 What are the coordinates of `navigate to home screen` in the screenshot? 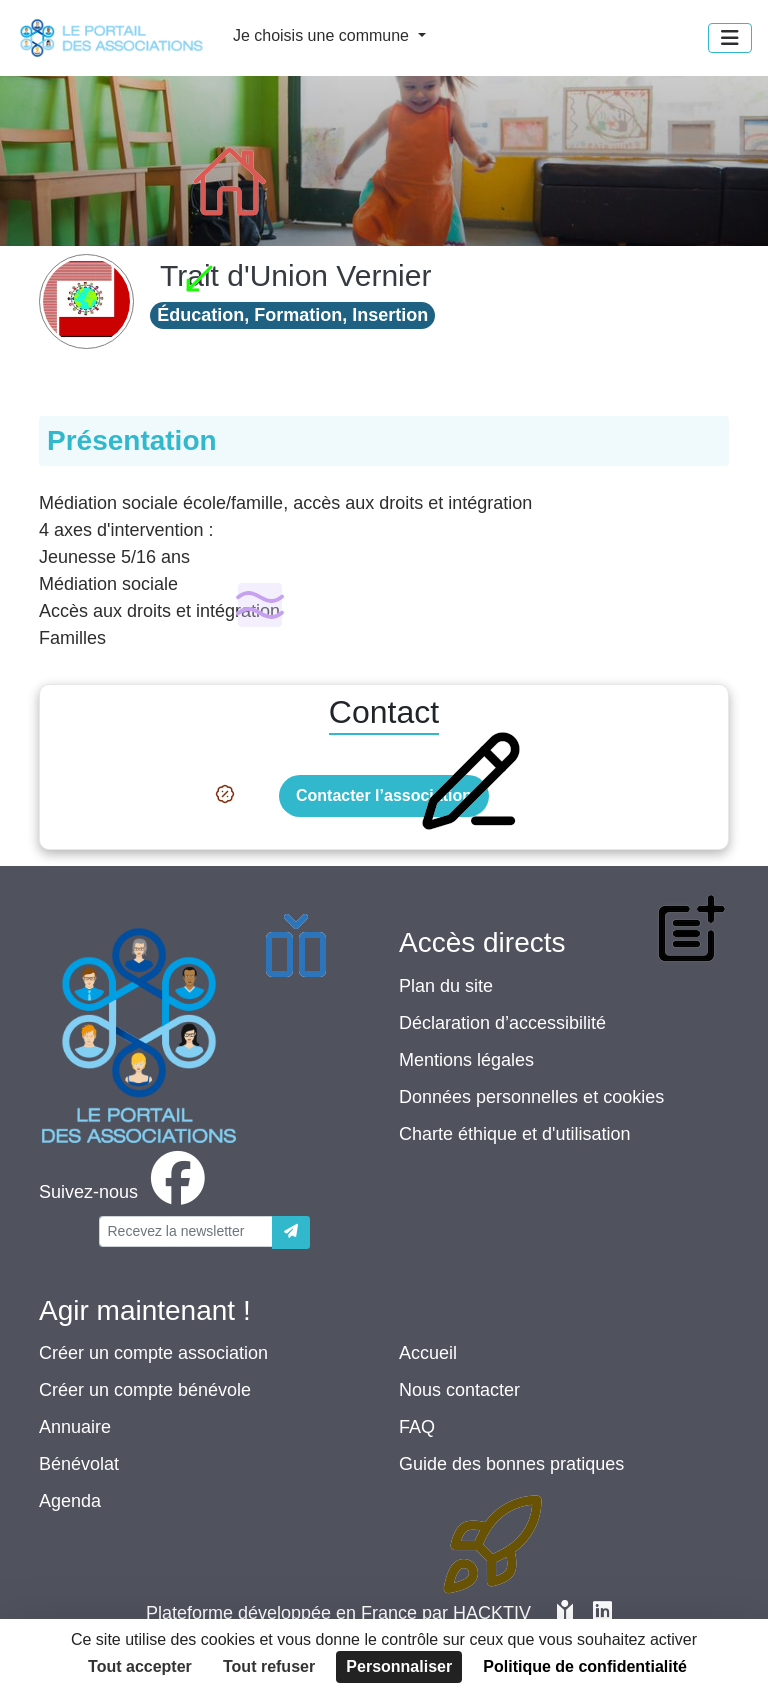 It's located at (229, 181).